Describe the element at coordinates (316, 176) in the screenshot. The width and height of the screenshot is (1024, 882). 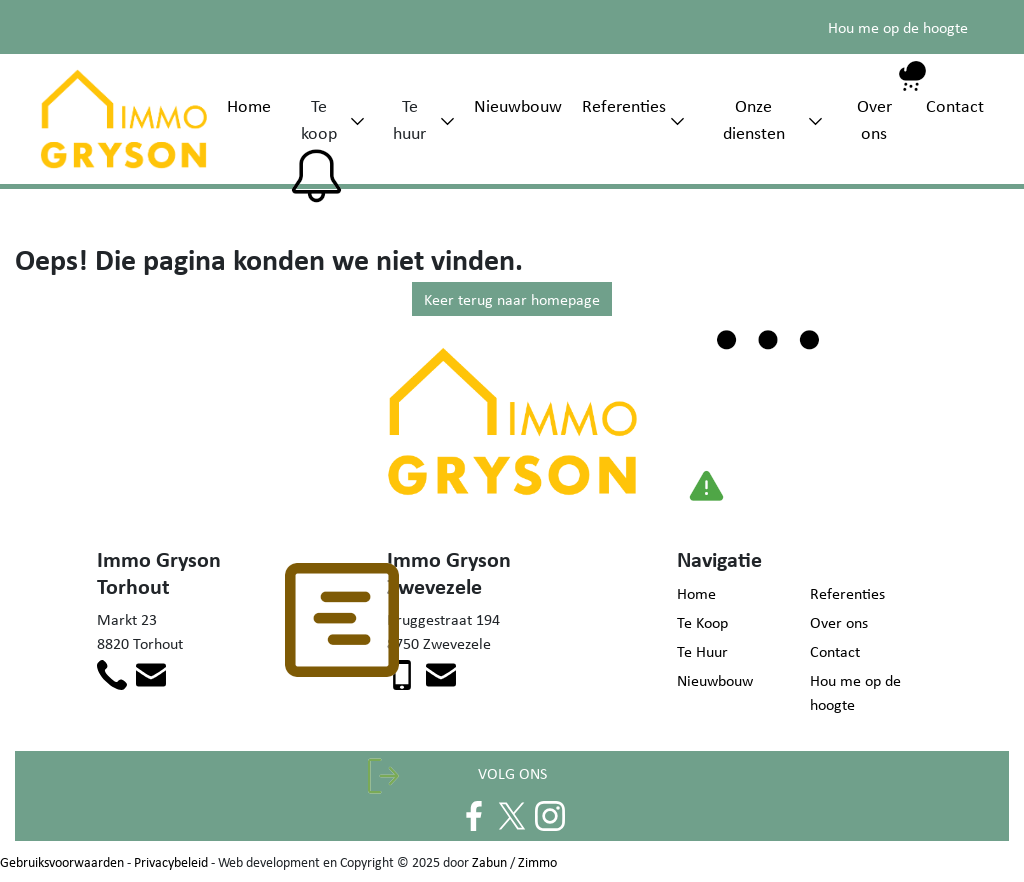
I see `view notifications` at that location.